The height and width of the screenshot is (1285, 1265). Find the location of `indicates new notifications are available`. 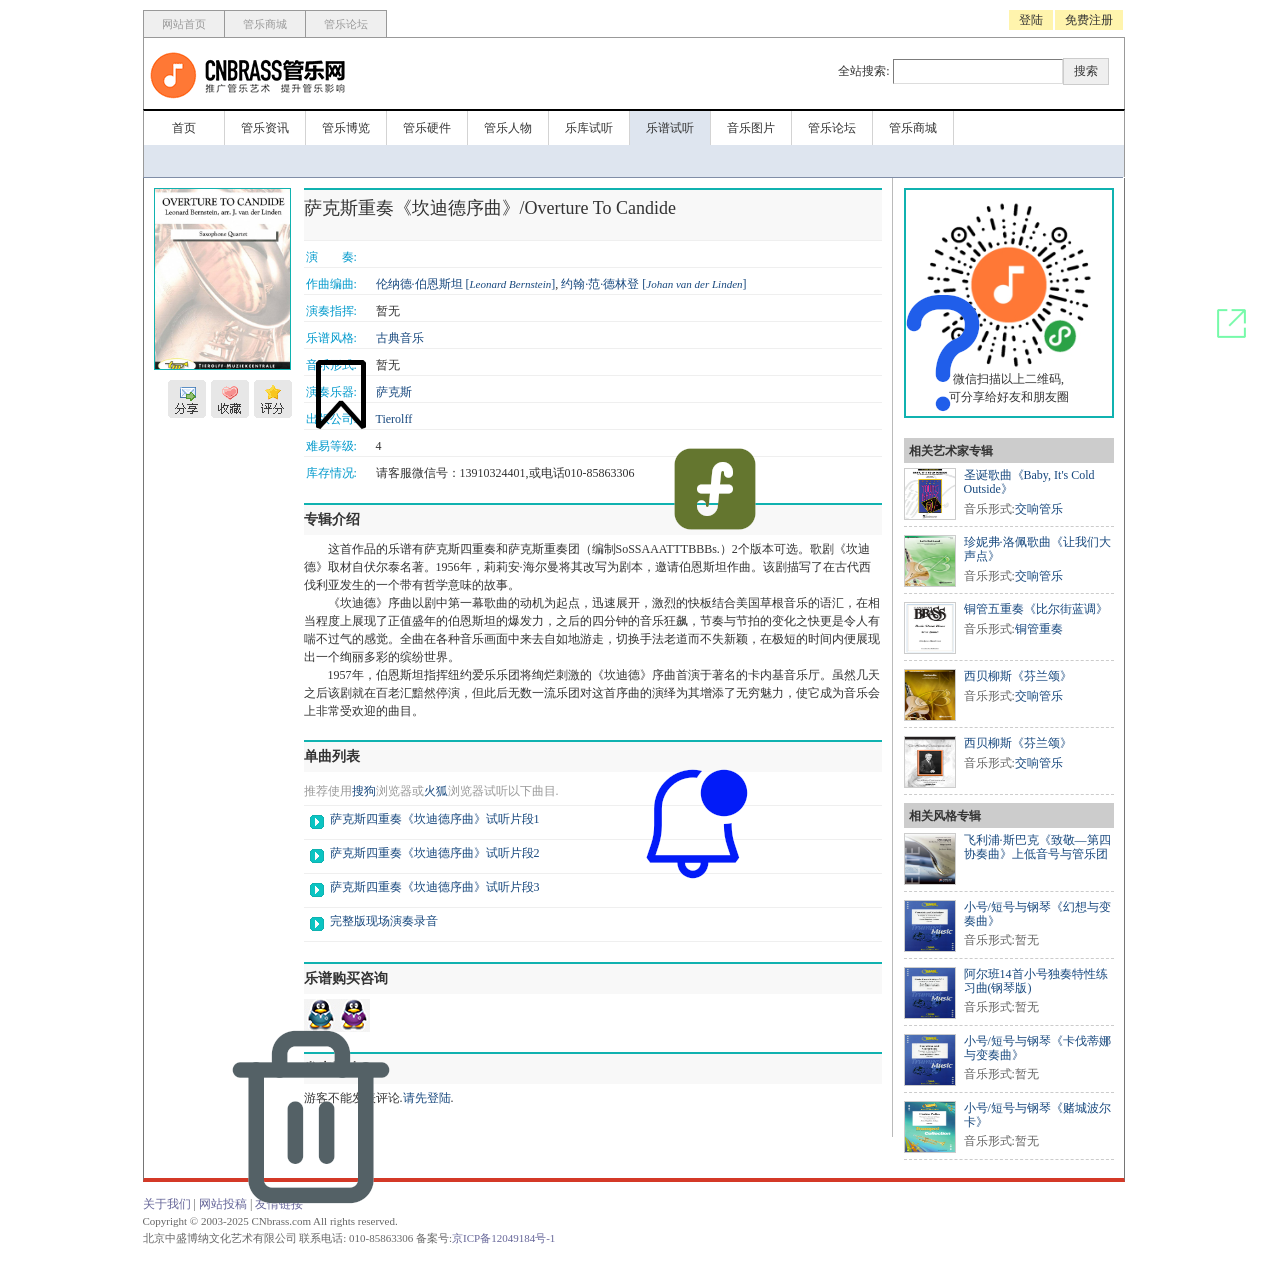

indicates new notifications are available is located at coordinates (693, 824).